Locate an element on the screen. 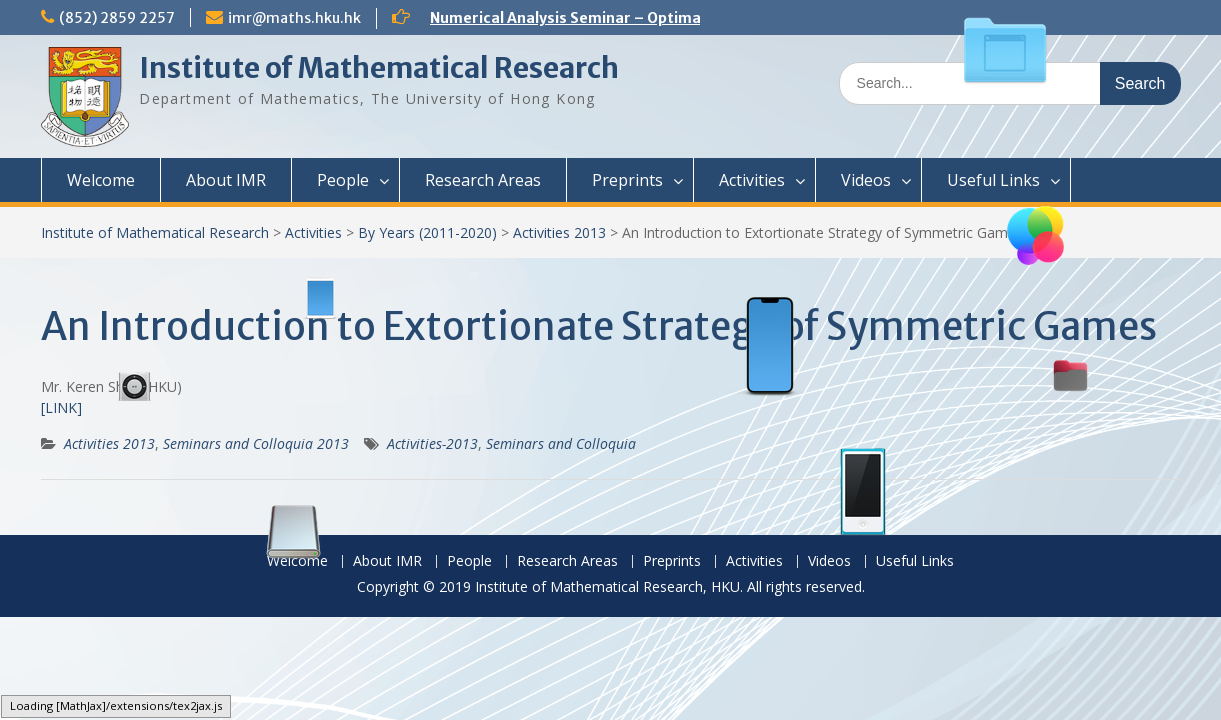 The width and height of the screenshot is (1221, 720). open the desktop folder is located at coordinates (1005, 50).